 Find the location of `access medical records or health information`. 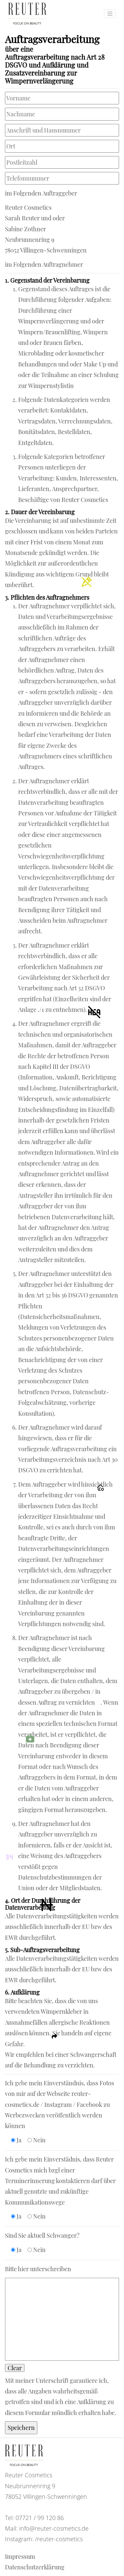

access medical records or health information is located at coordinates (30, 1739).